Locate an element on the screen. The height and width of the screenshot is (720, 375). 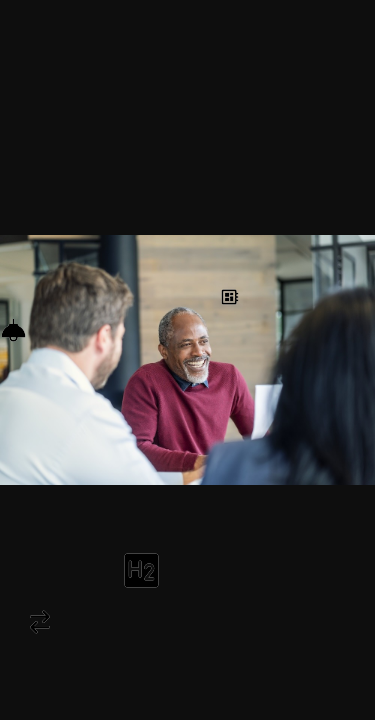
format text as heading level 2 is located at coordinates (141, 570).